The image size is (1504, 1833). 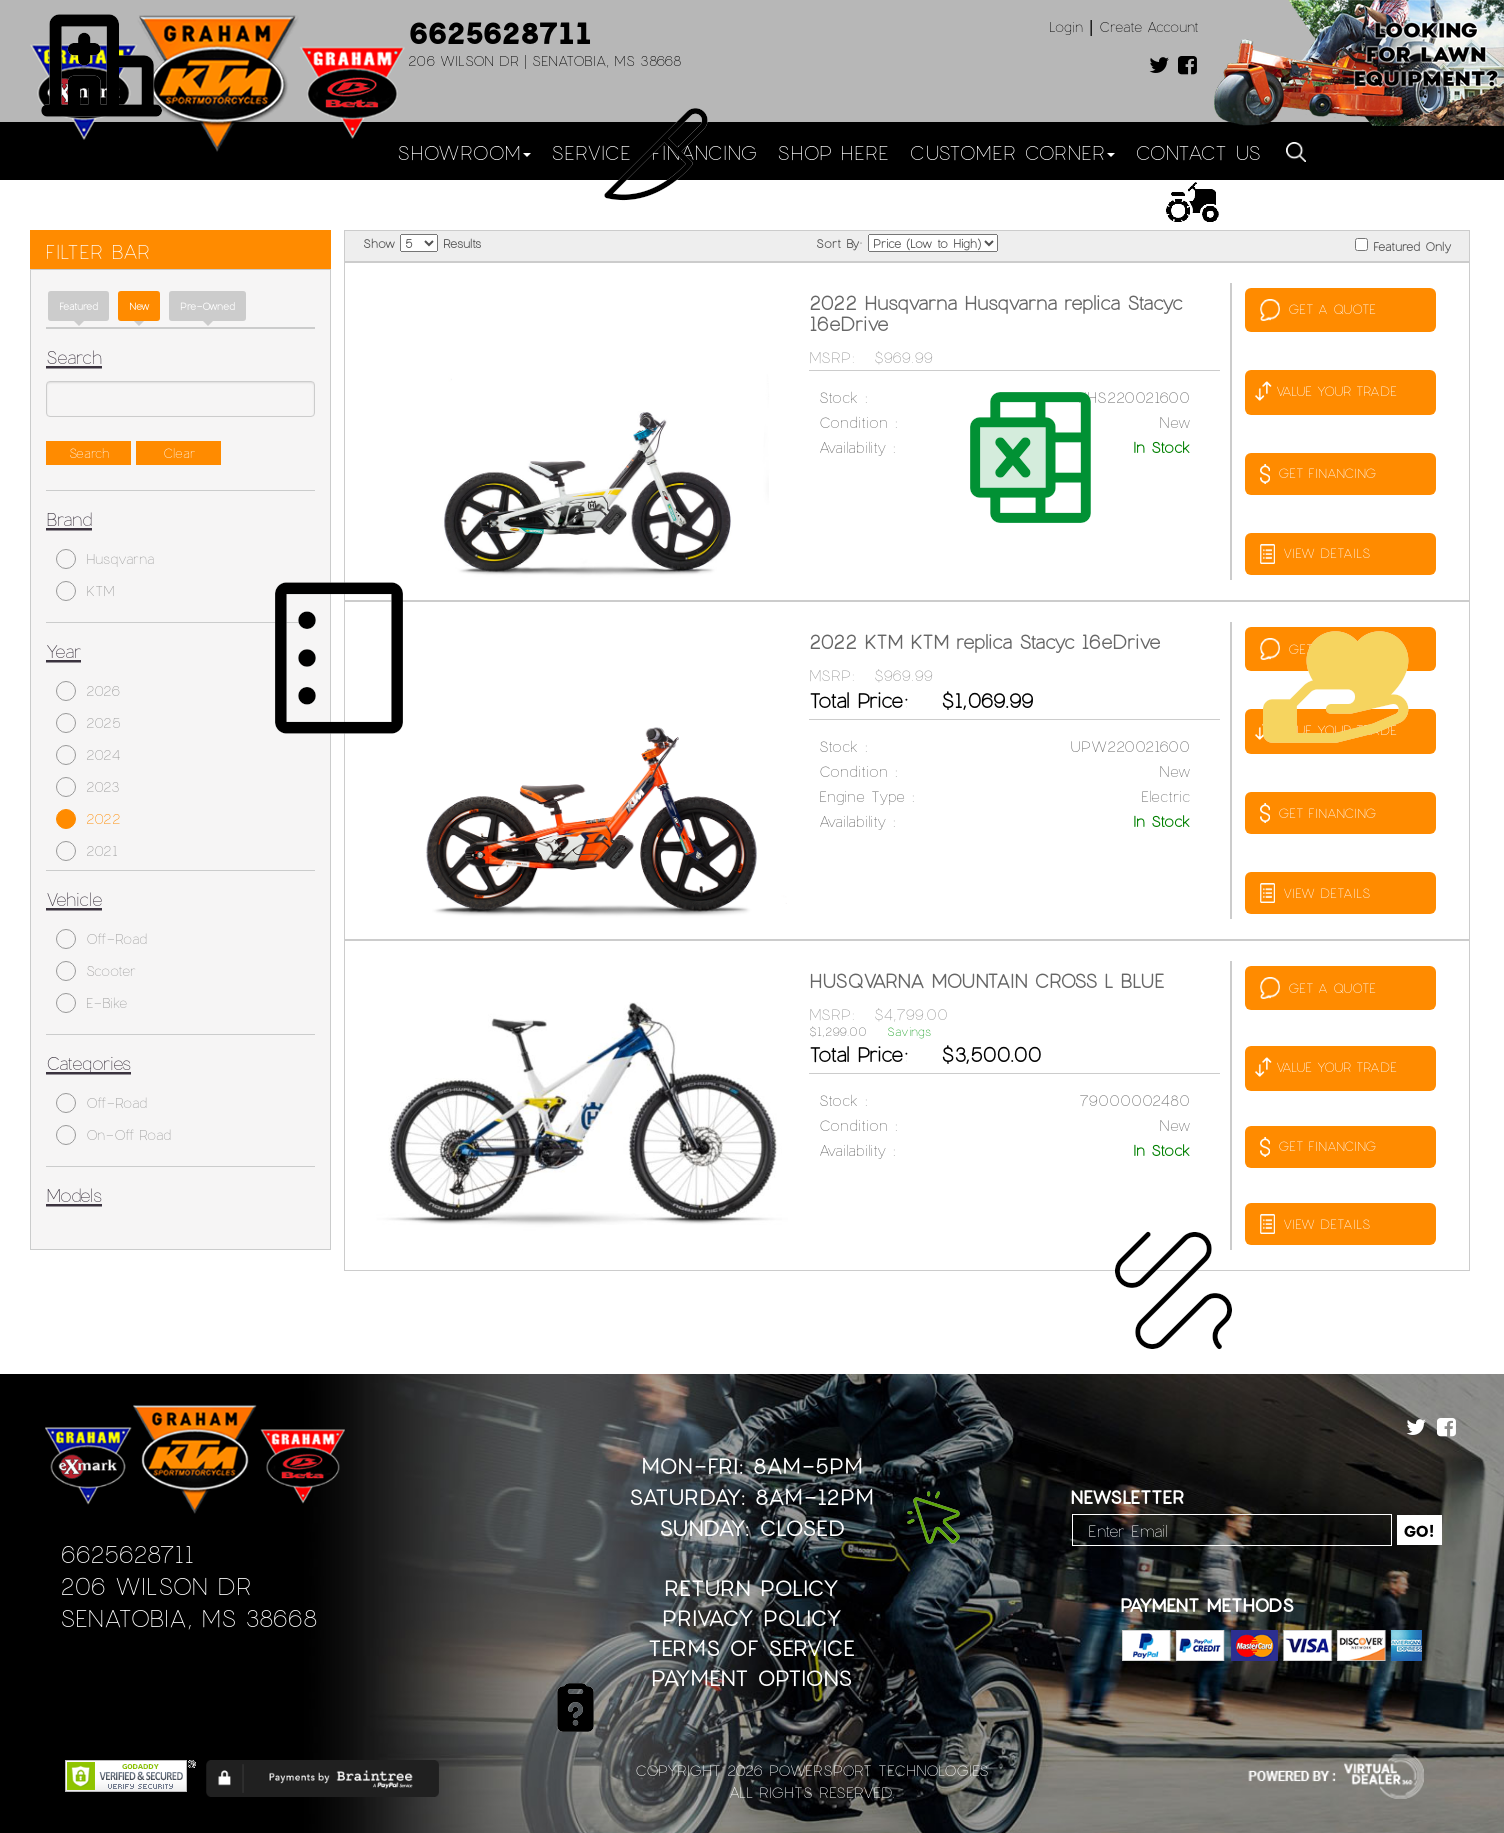 What do you see at coordinates (1173, 1290) in the screenshot?
I see `access freehand drawing or annotation tools` at bounding box center [1173, 1290].